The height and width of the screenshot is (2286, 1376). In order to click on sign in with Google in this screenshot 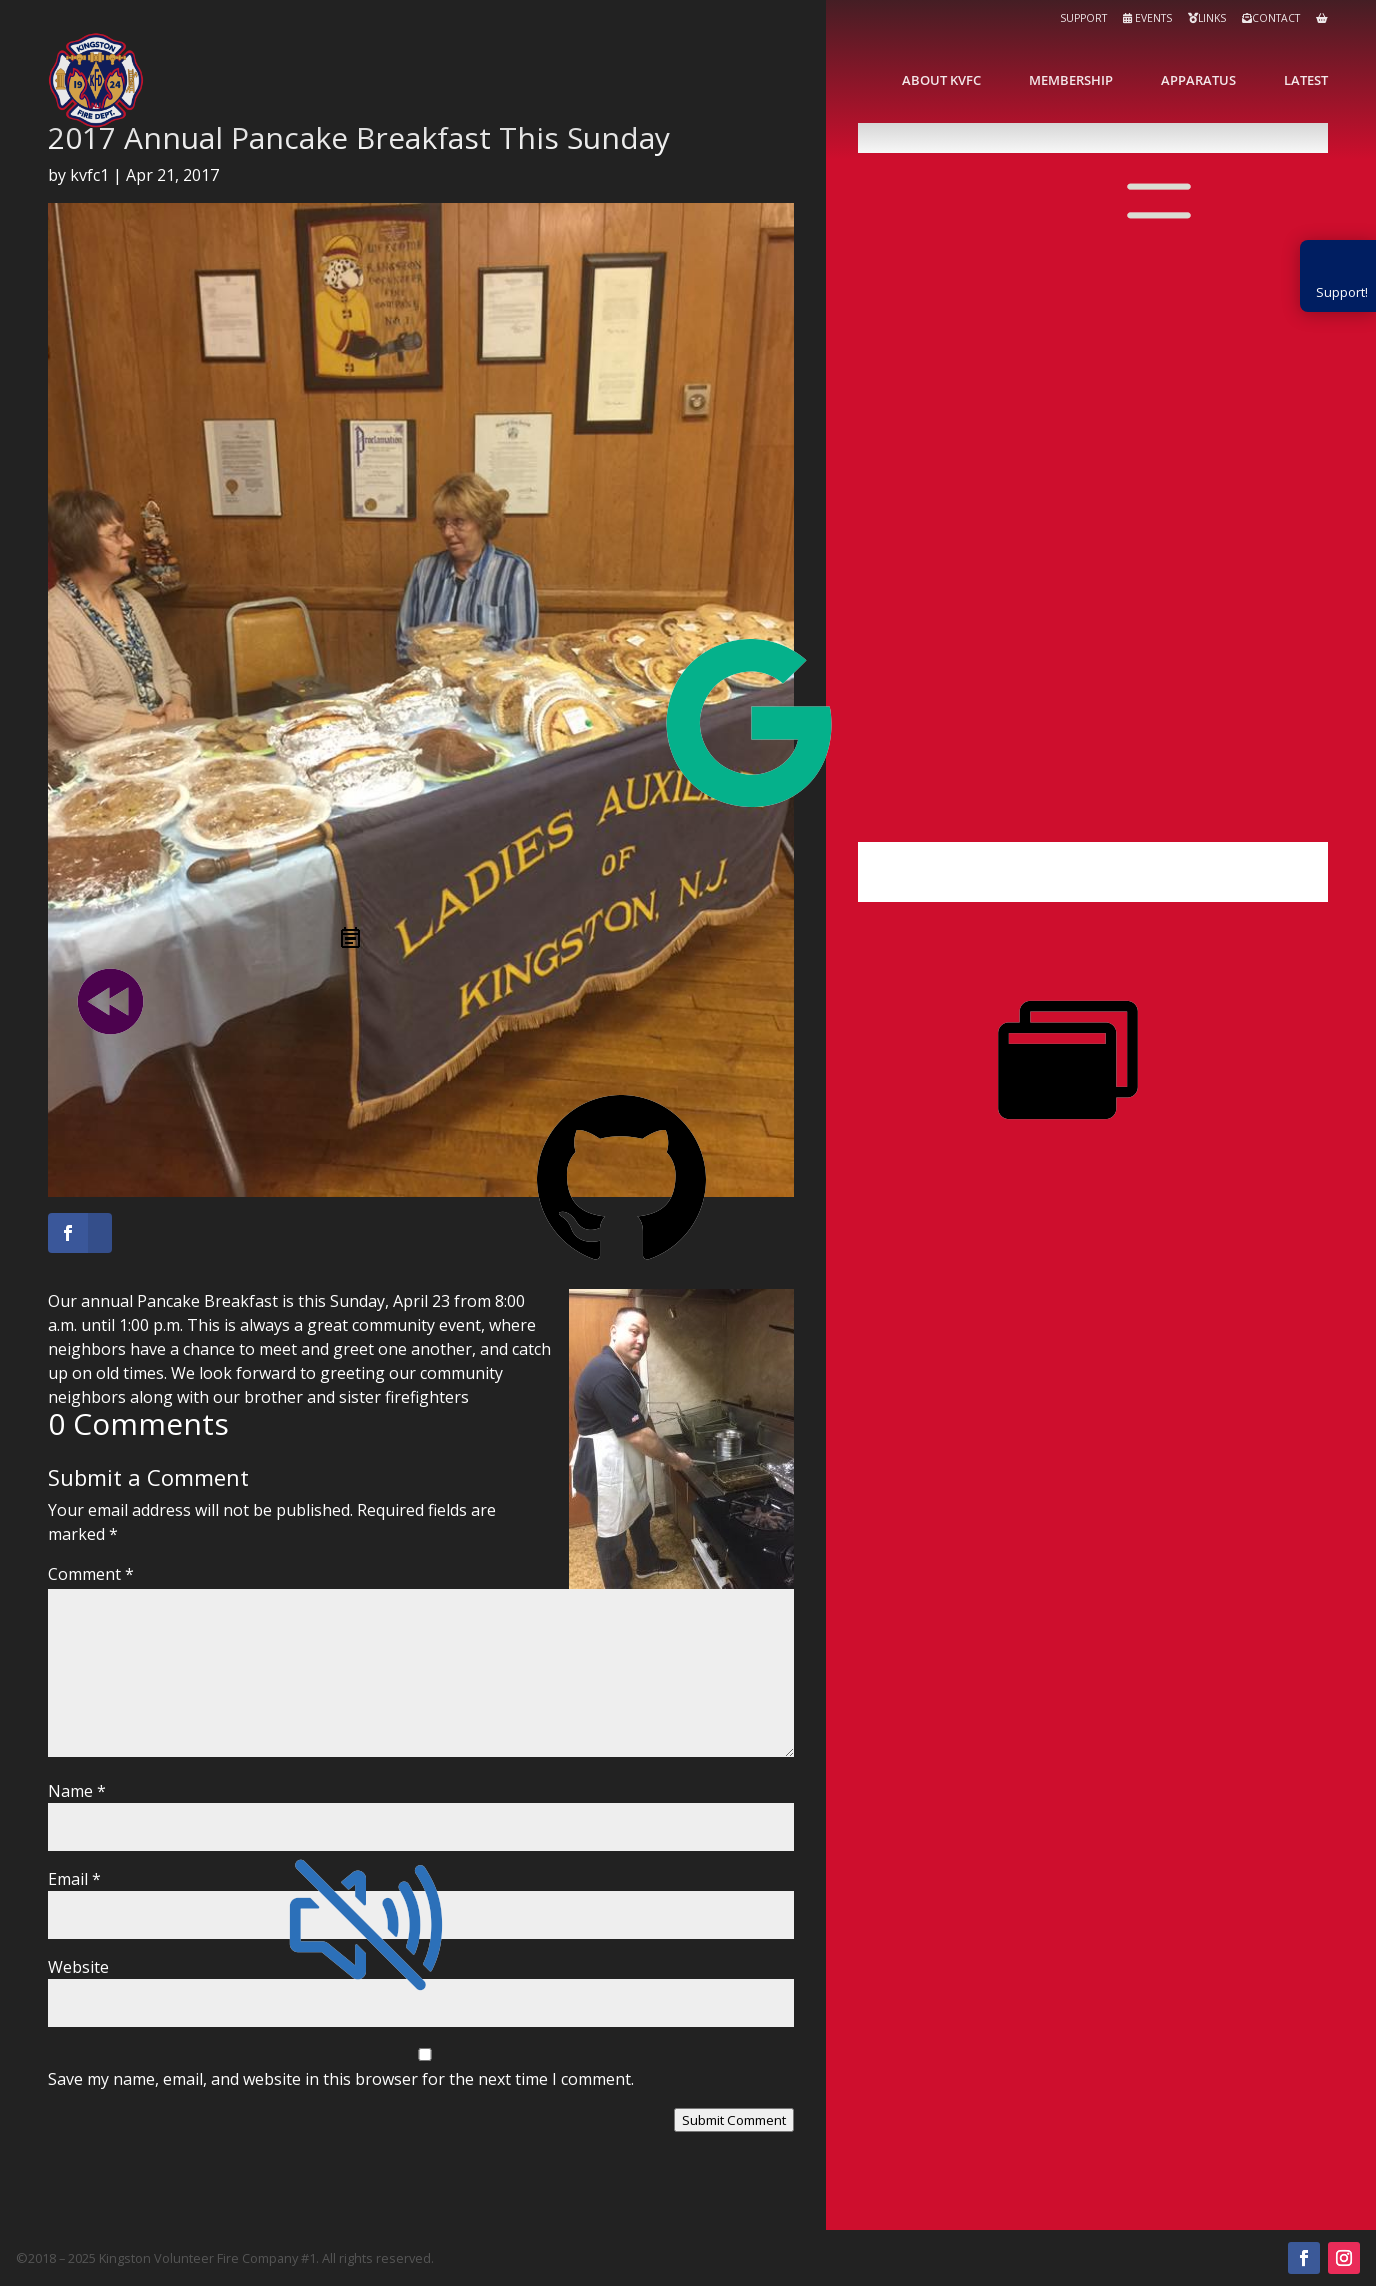, I will do `click(749, 723)`.